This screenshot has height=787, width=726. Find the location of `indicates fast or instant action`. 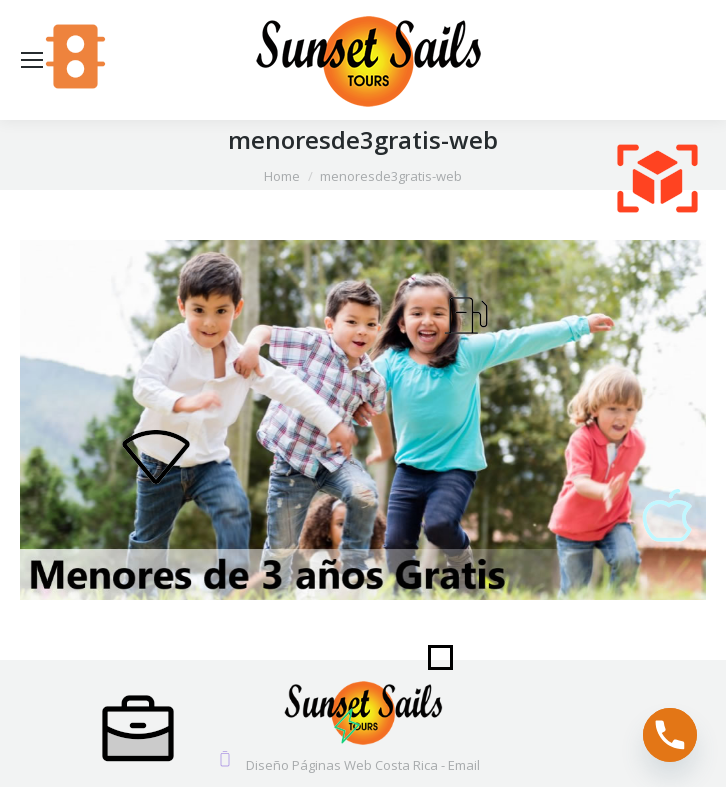

indicates fast or instant action is located at coordinates (347, 726).